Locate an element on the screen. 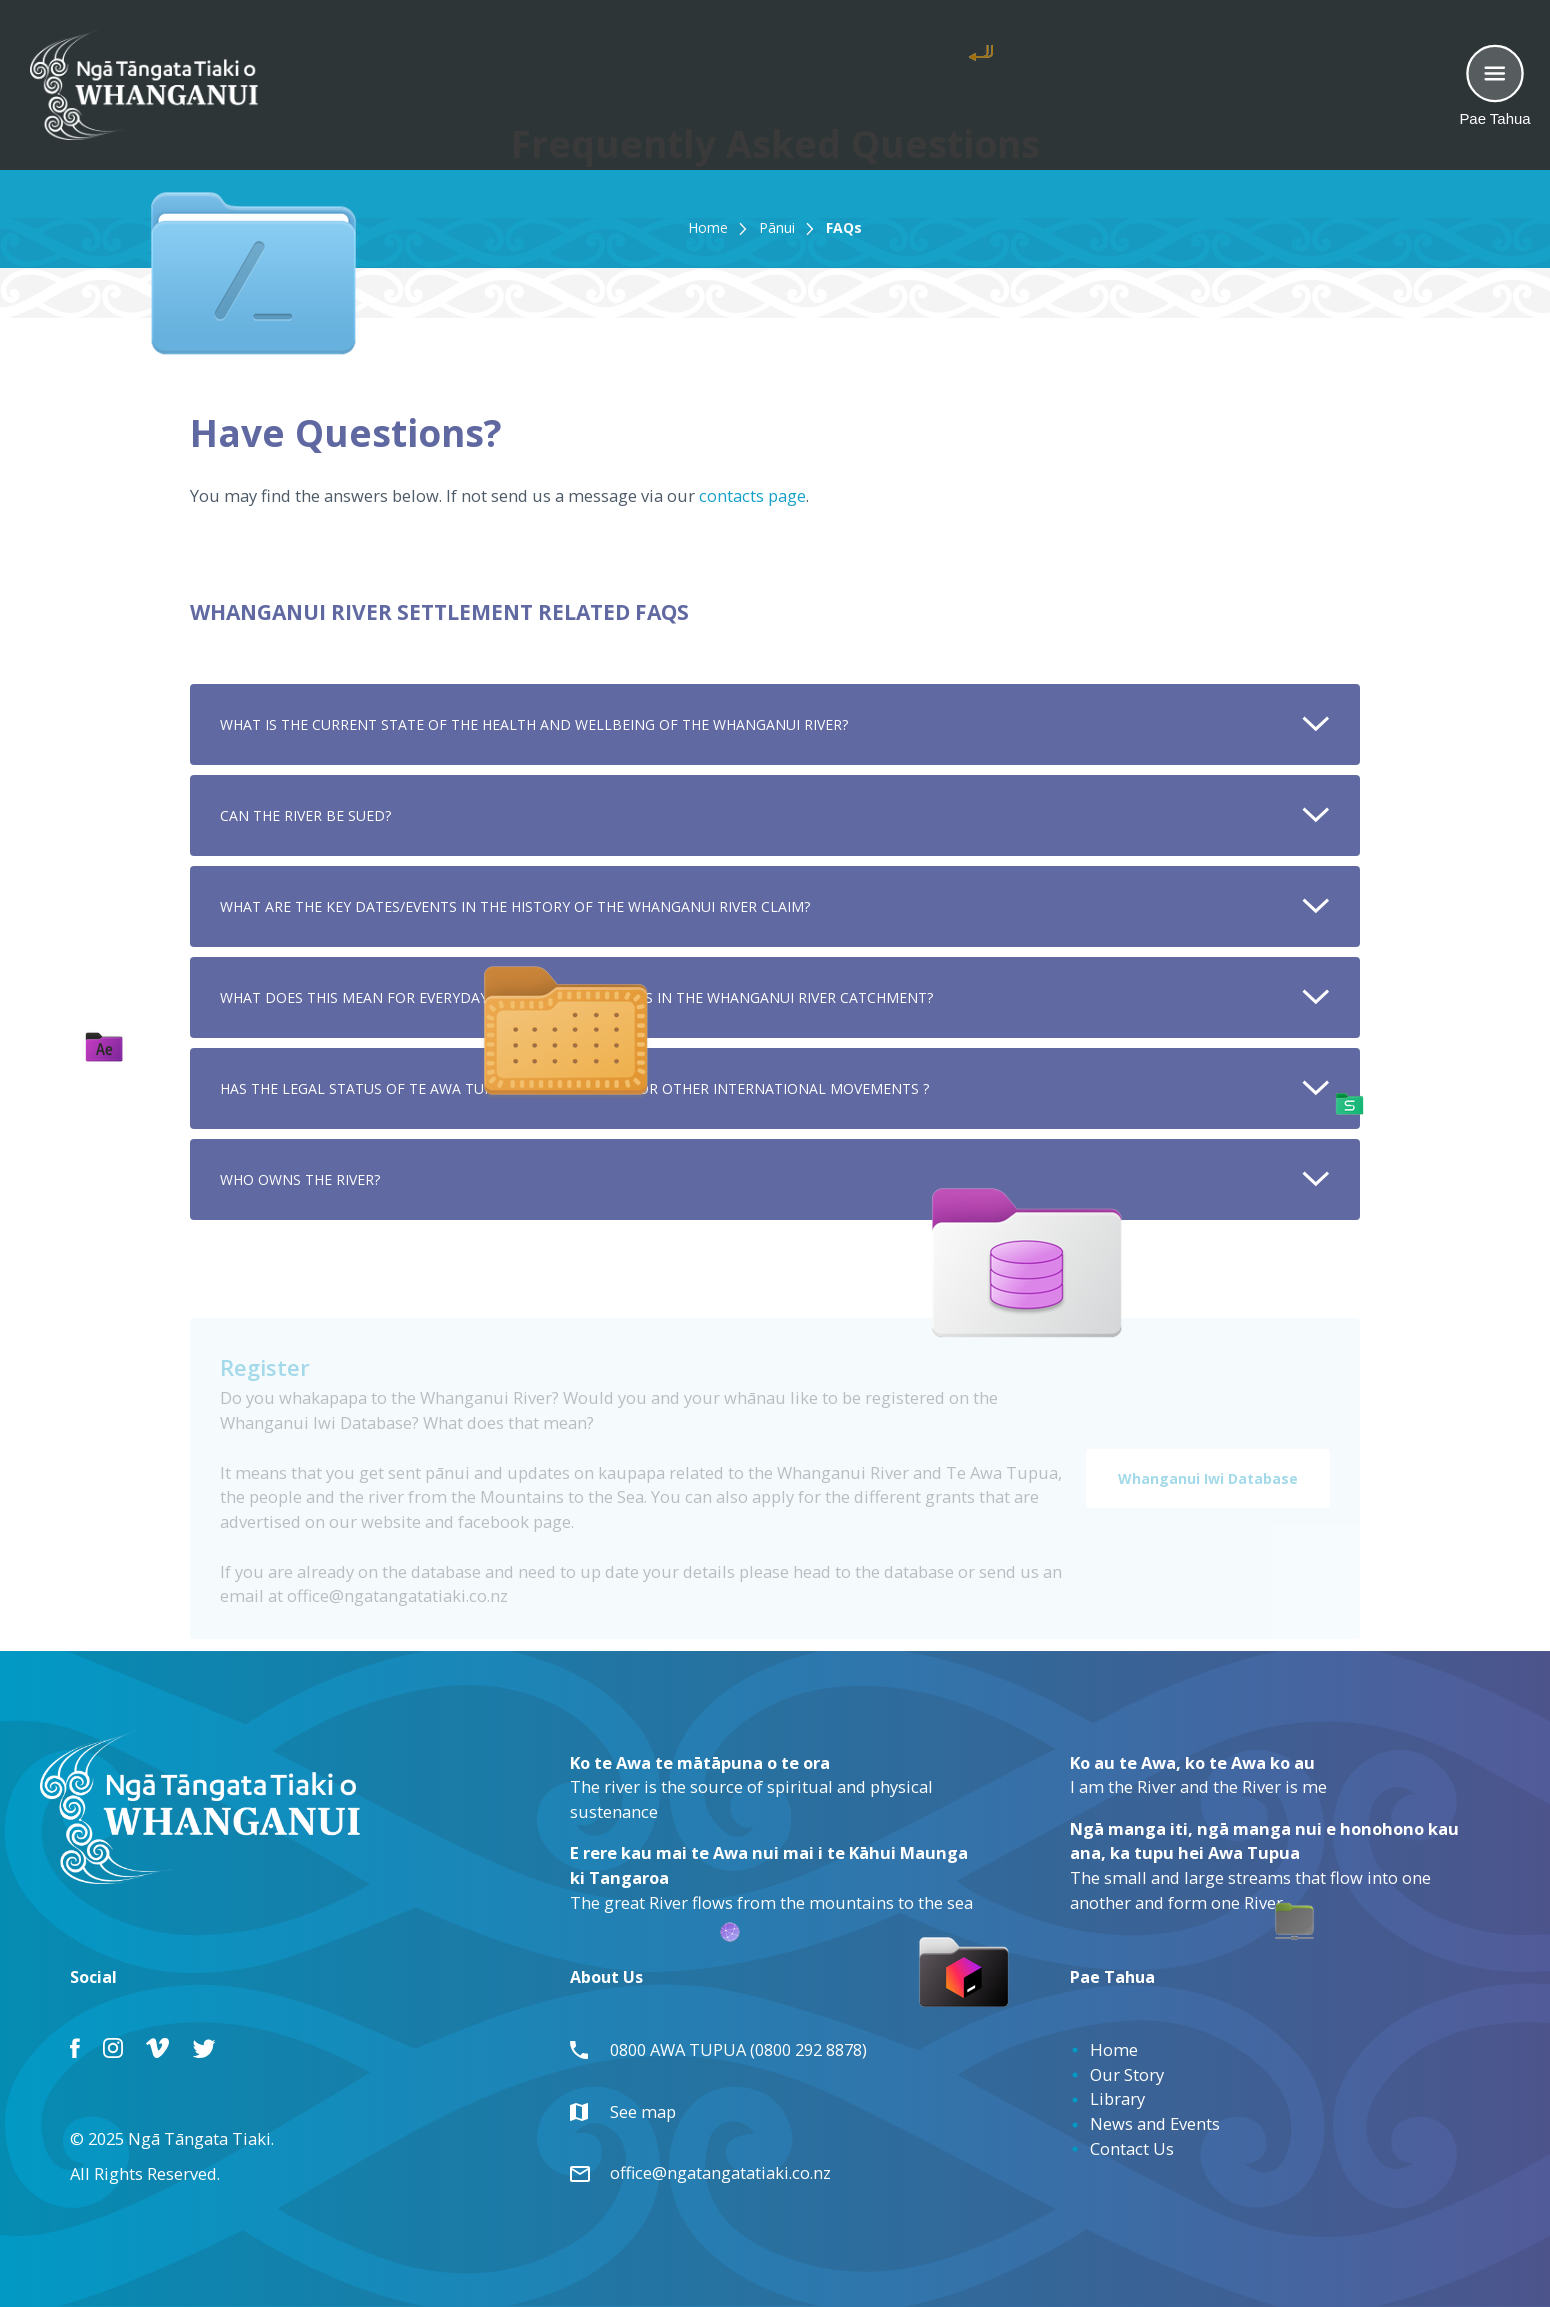 This screenshot has width=1550, height=2307. open folder containing JetBrains Toolbox projects is located at coordinates (963, 1974).